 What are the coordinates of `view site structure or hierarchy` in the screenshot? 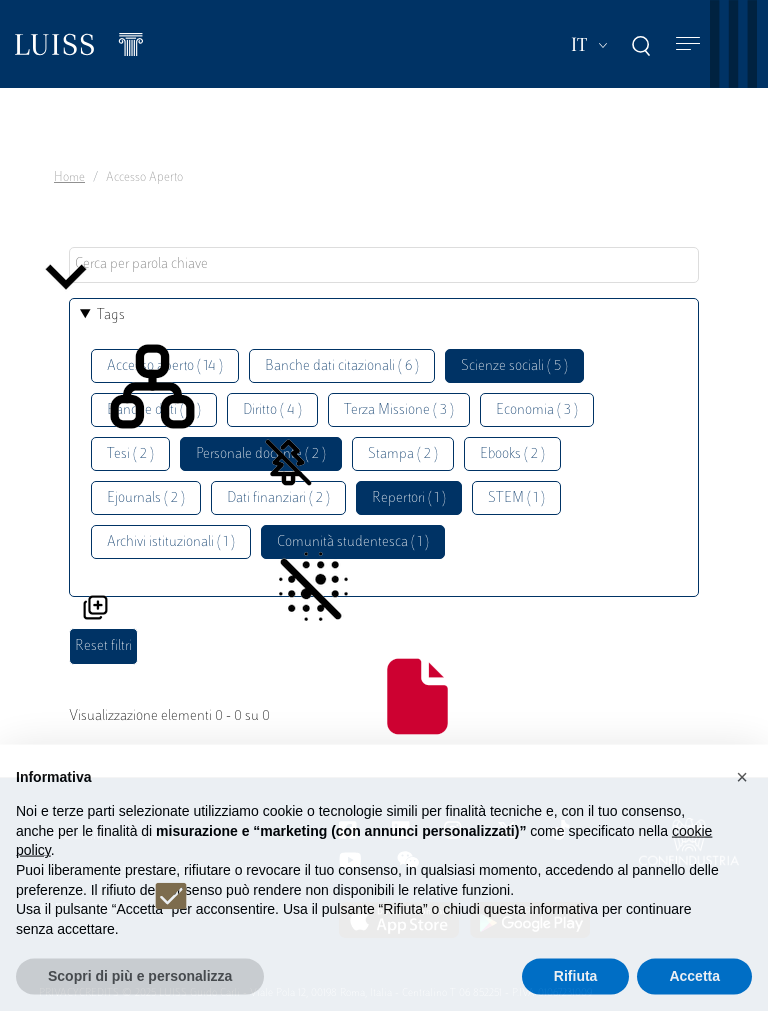 It's located at (152, 386).